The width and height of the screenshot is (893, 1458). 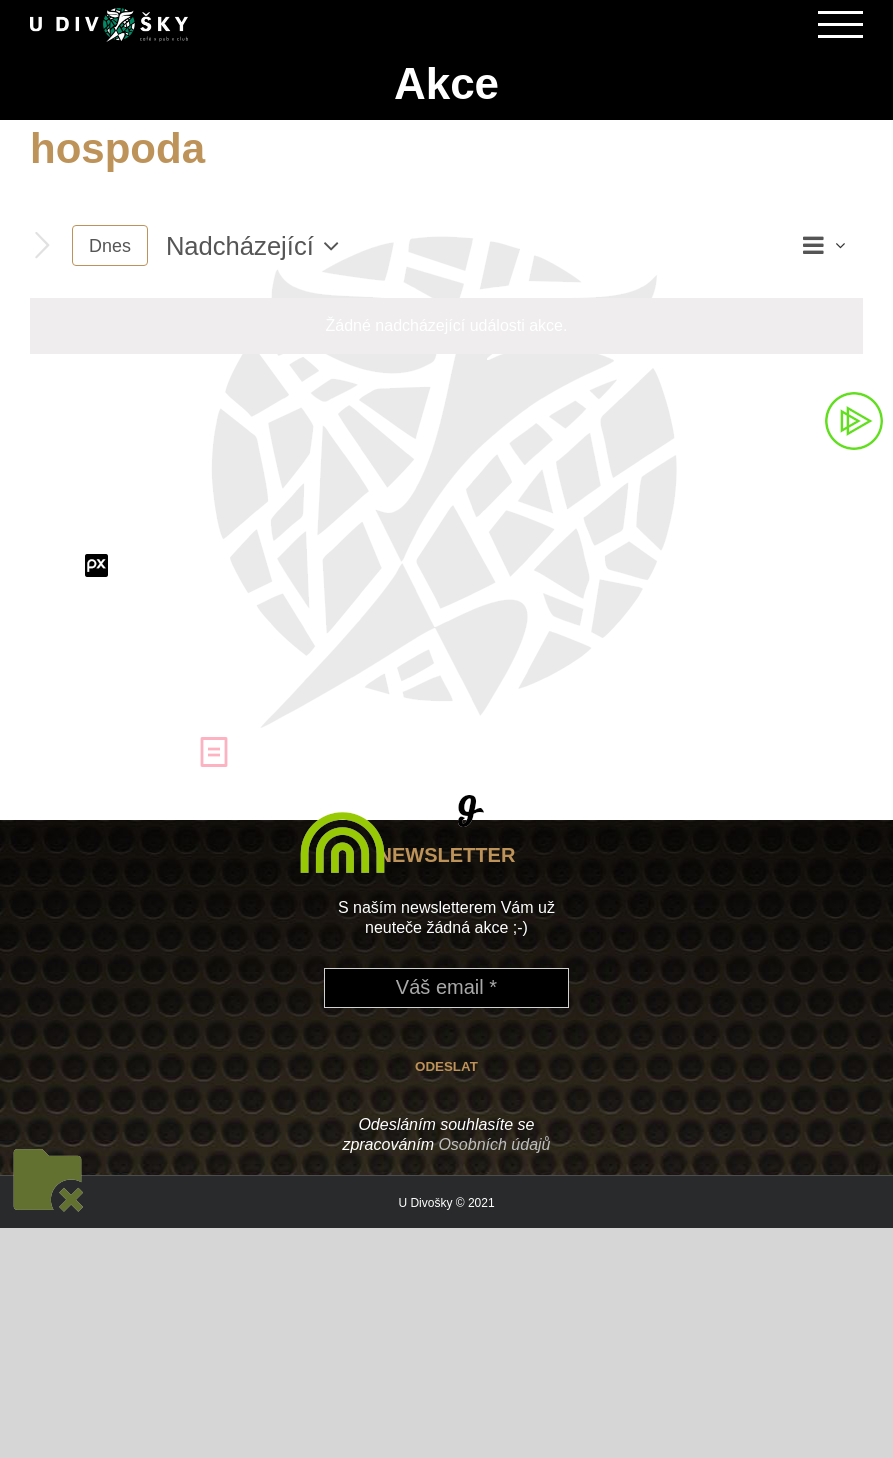 I want to click on view invoice or billing details, so click(x=214, y=752).